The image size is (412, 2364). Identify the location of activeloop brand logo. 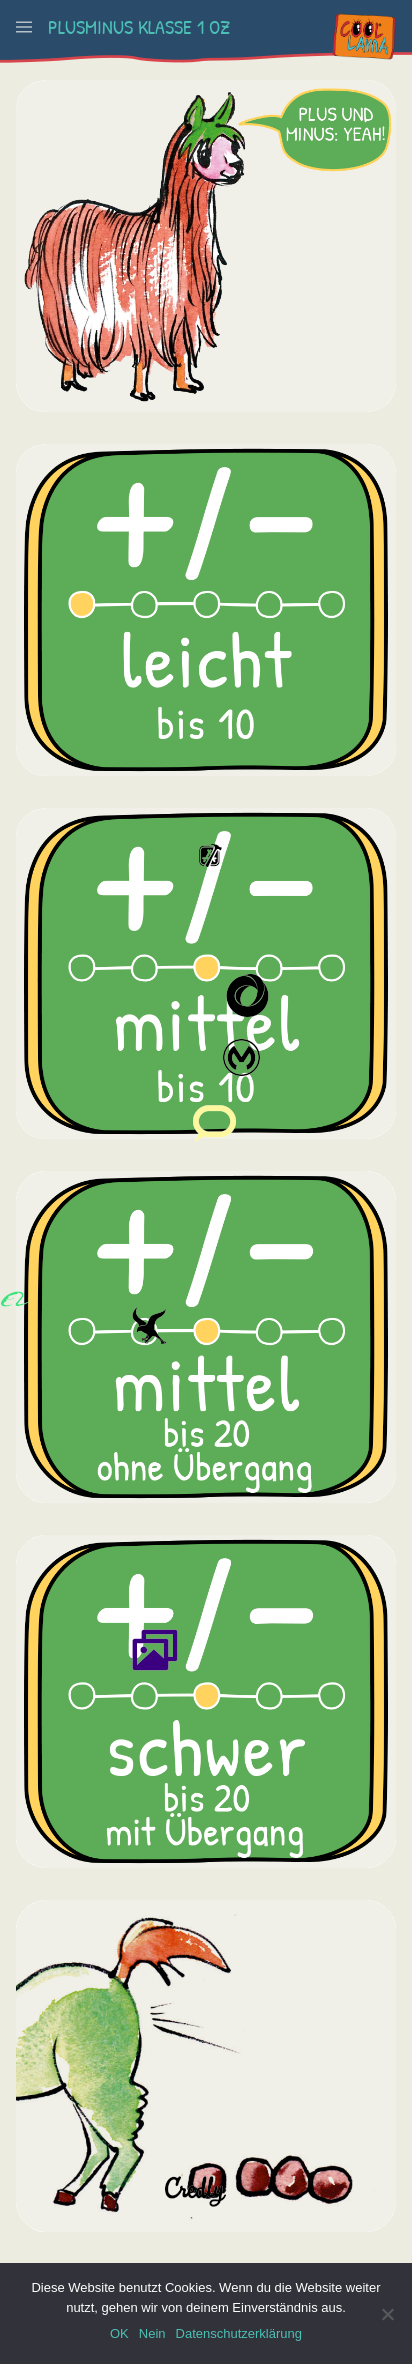
(247, 995).